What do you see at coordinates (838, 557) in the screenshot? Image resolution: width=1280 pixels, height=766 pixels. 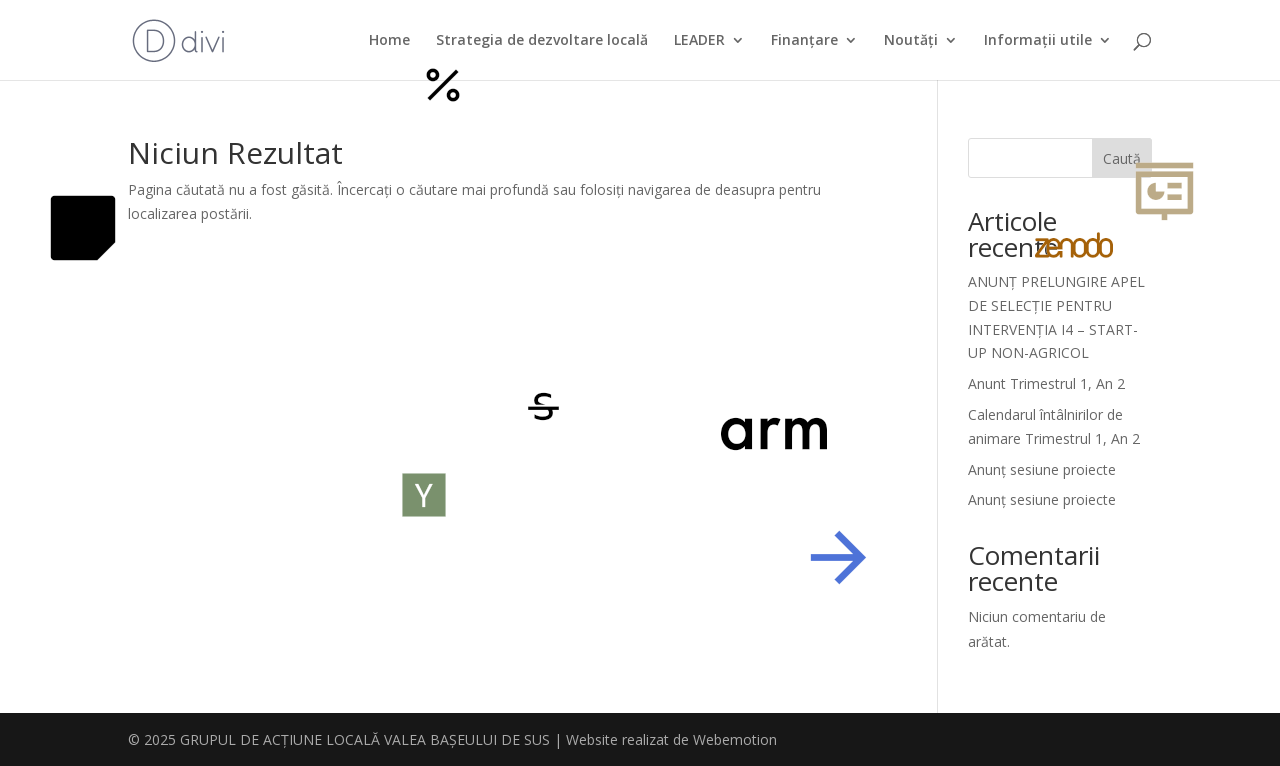 I see `navigate to the next item or screen` at bounding box center [838, 557].